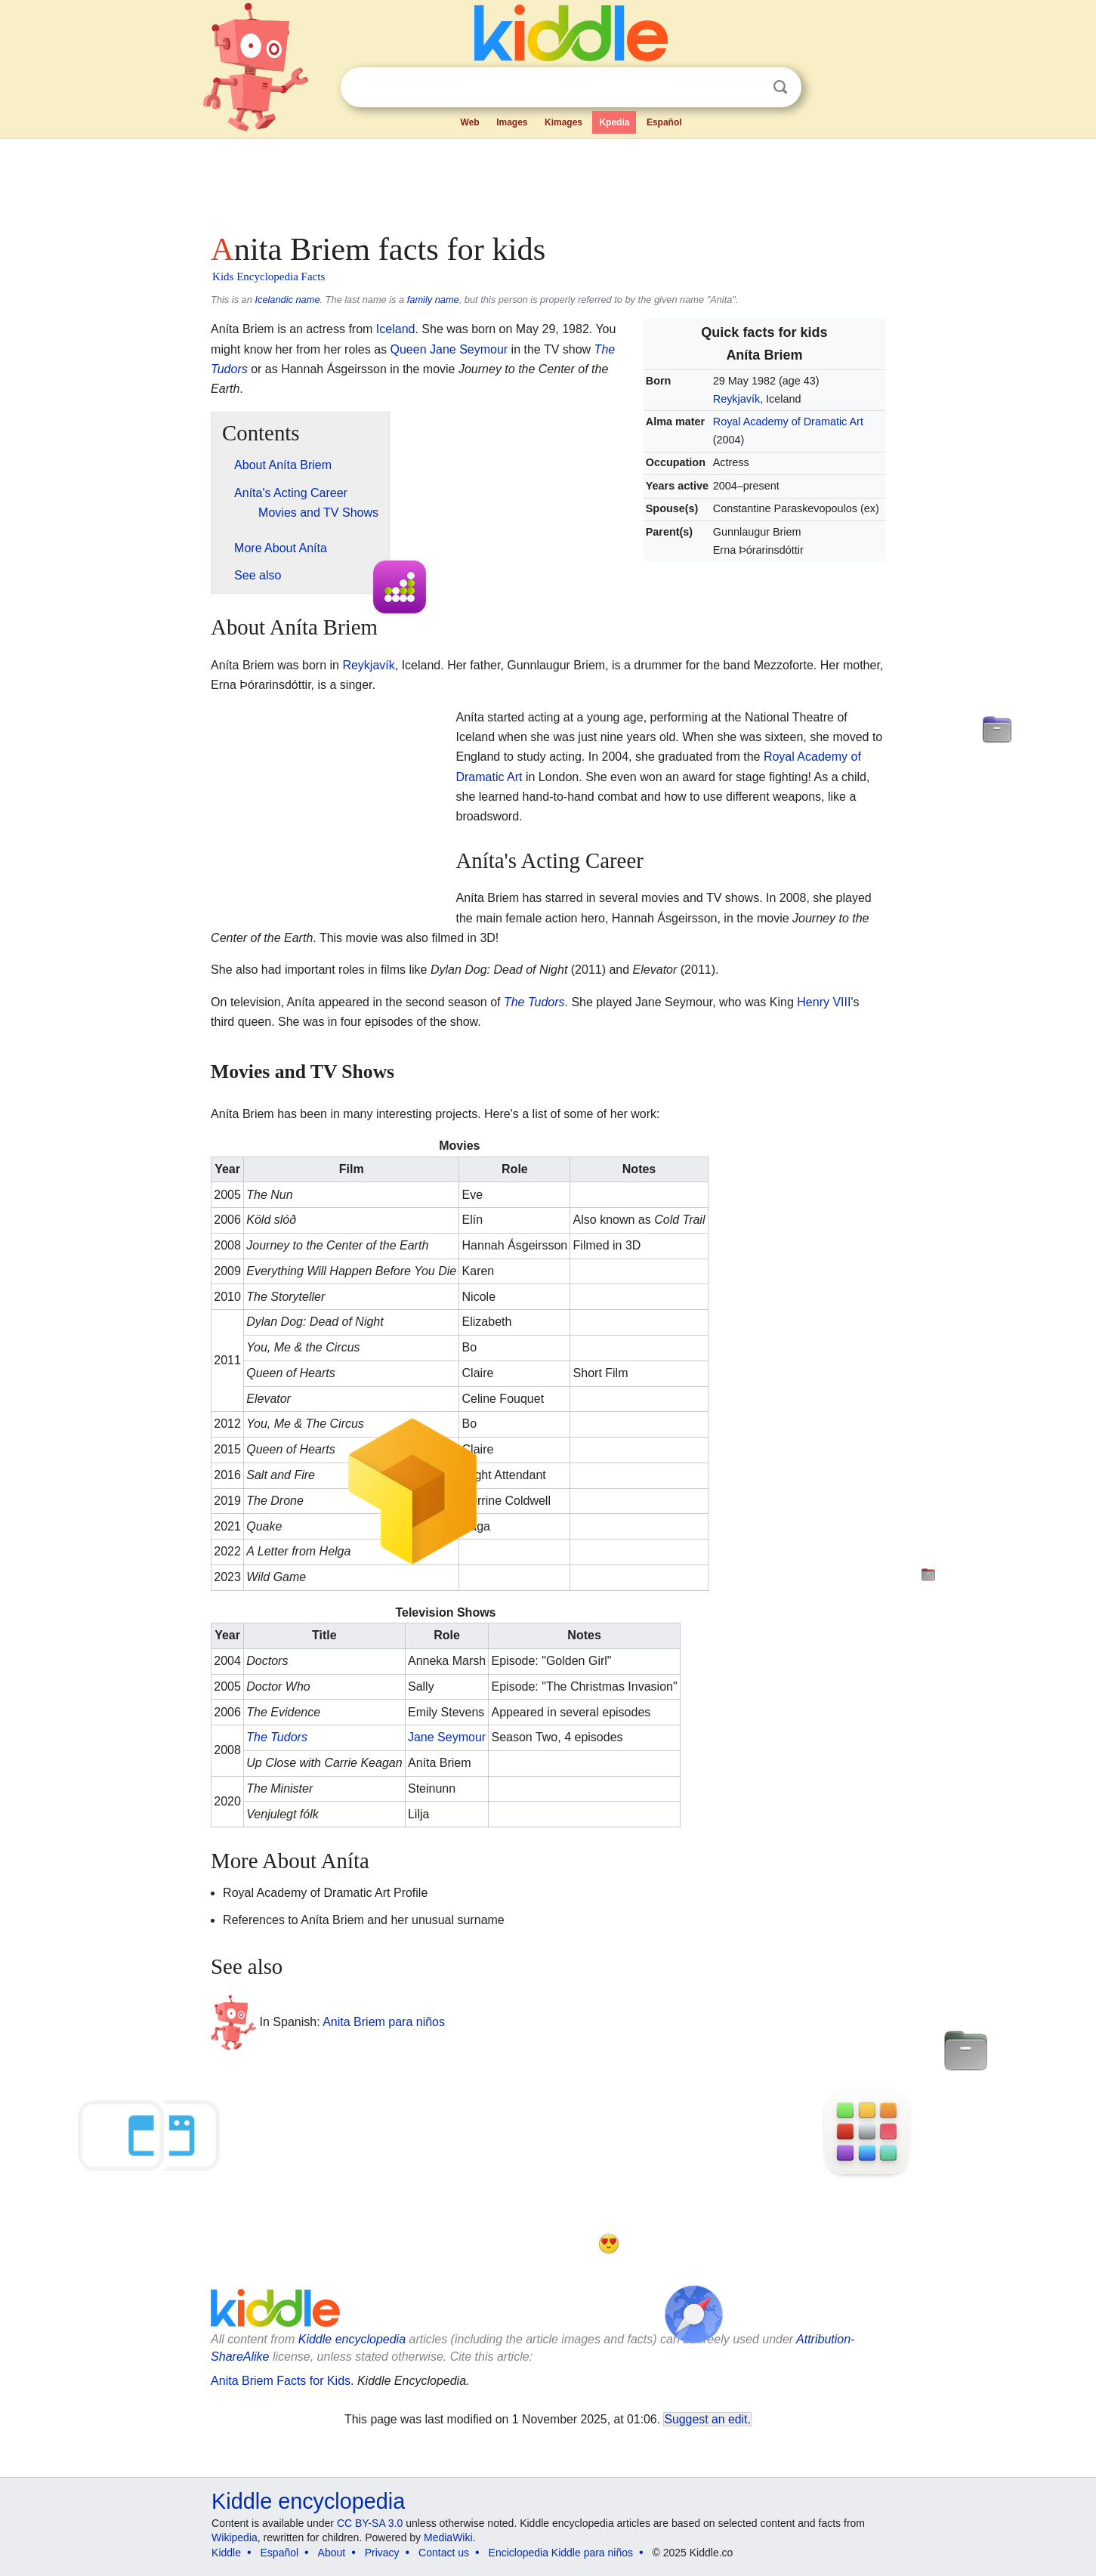  What do you see at coordinates (609, 2244) in the screenshot?
I see `open the Socialize messaging app` at bounding box center [609, 2244].